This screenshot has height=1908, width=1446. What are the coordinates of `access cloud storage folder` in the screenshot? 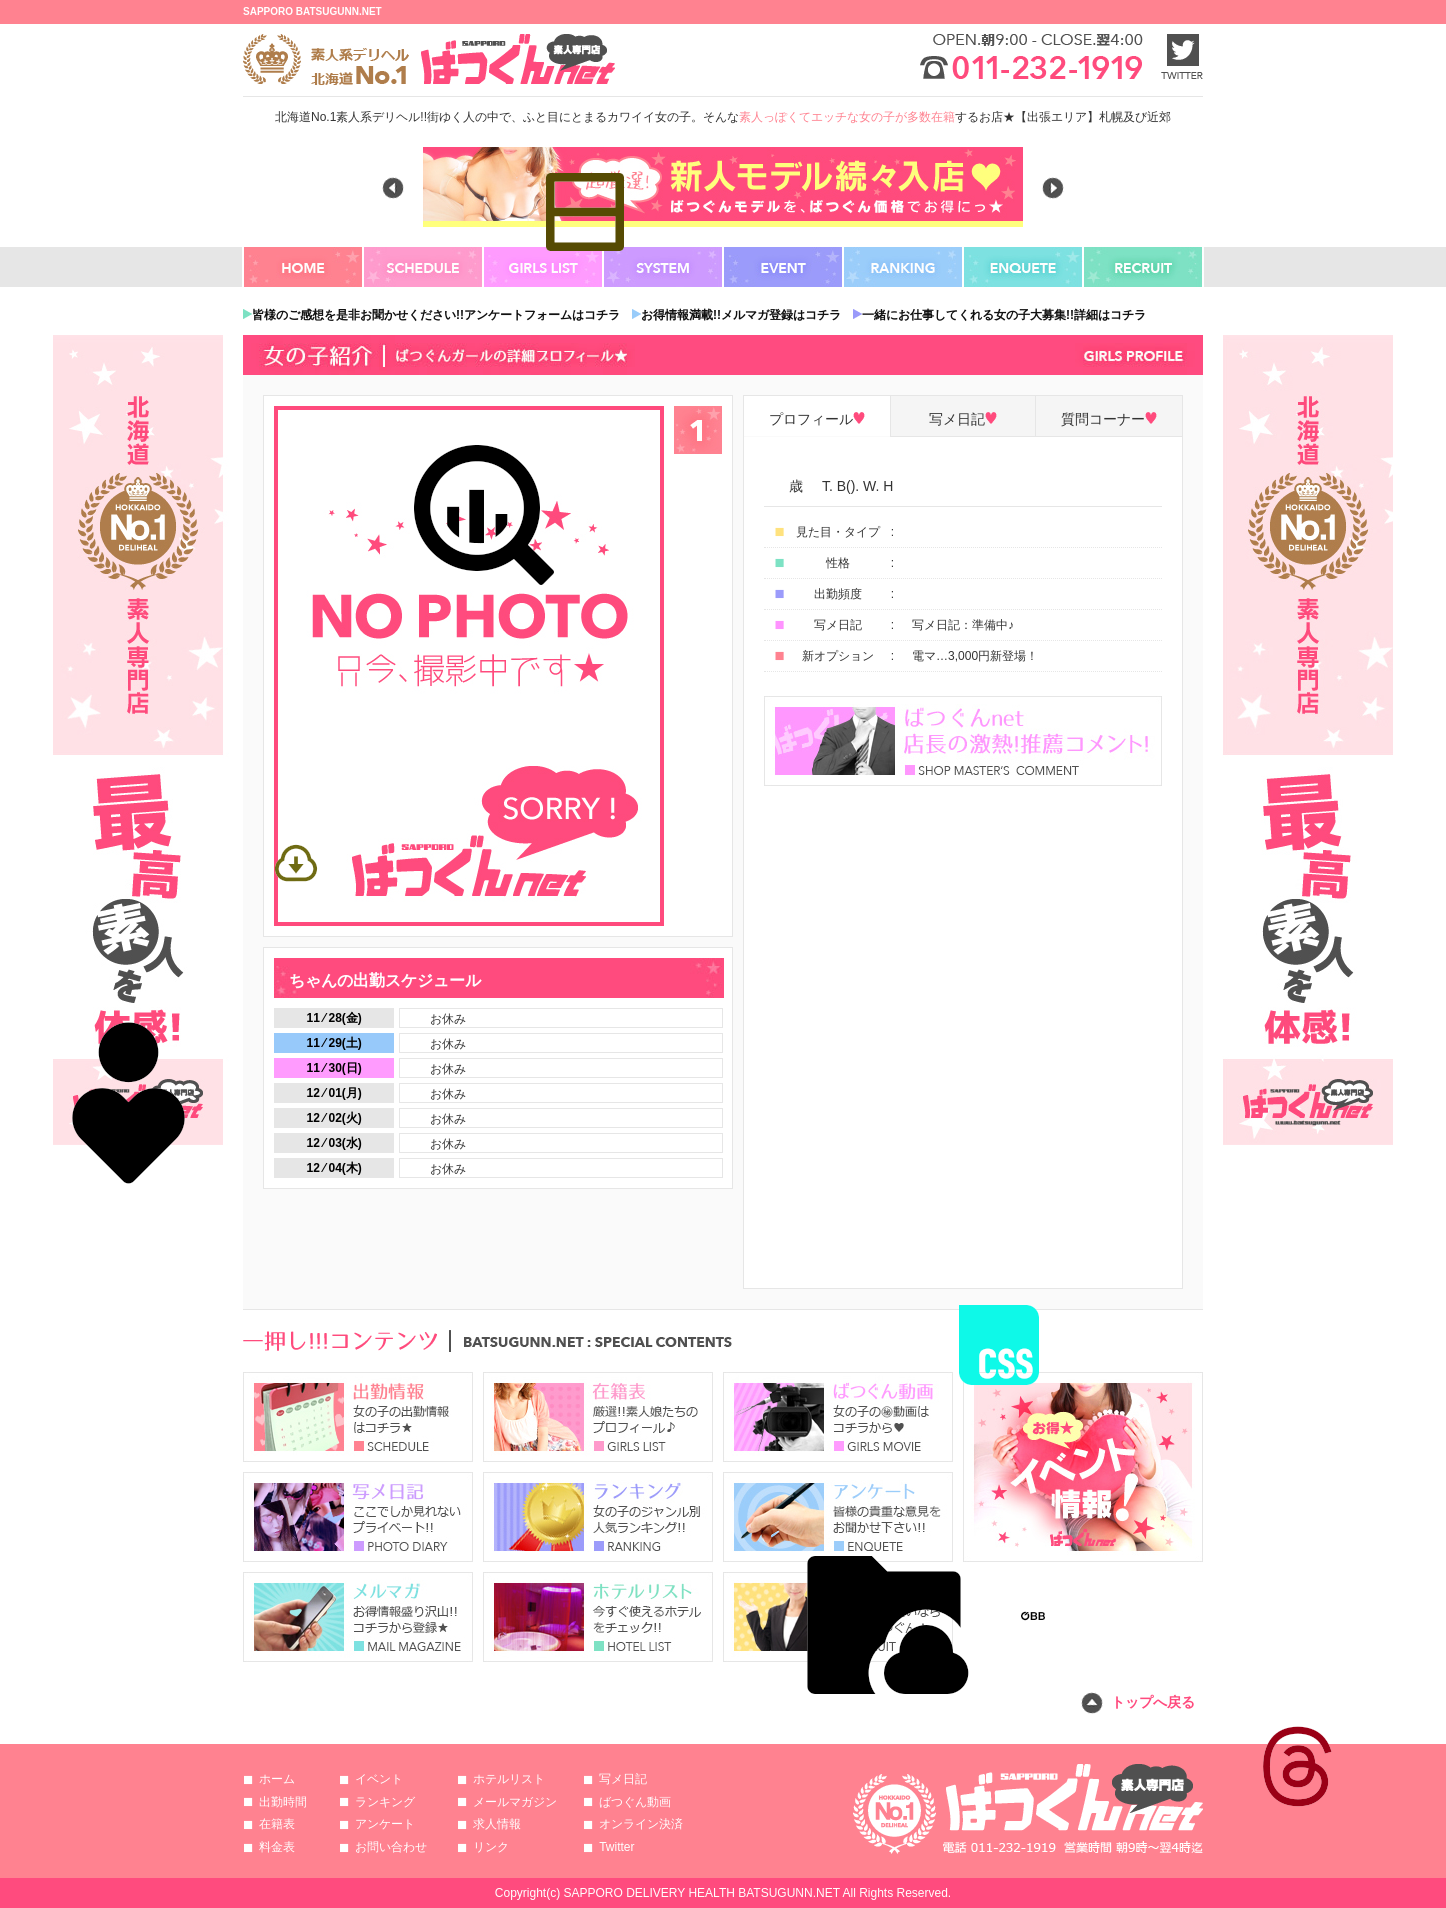 It's located at (884, 1625).